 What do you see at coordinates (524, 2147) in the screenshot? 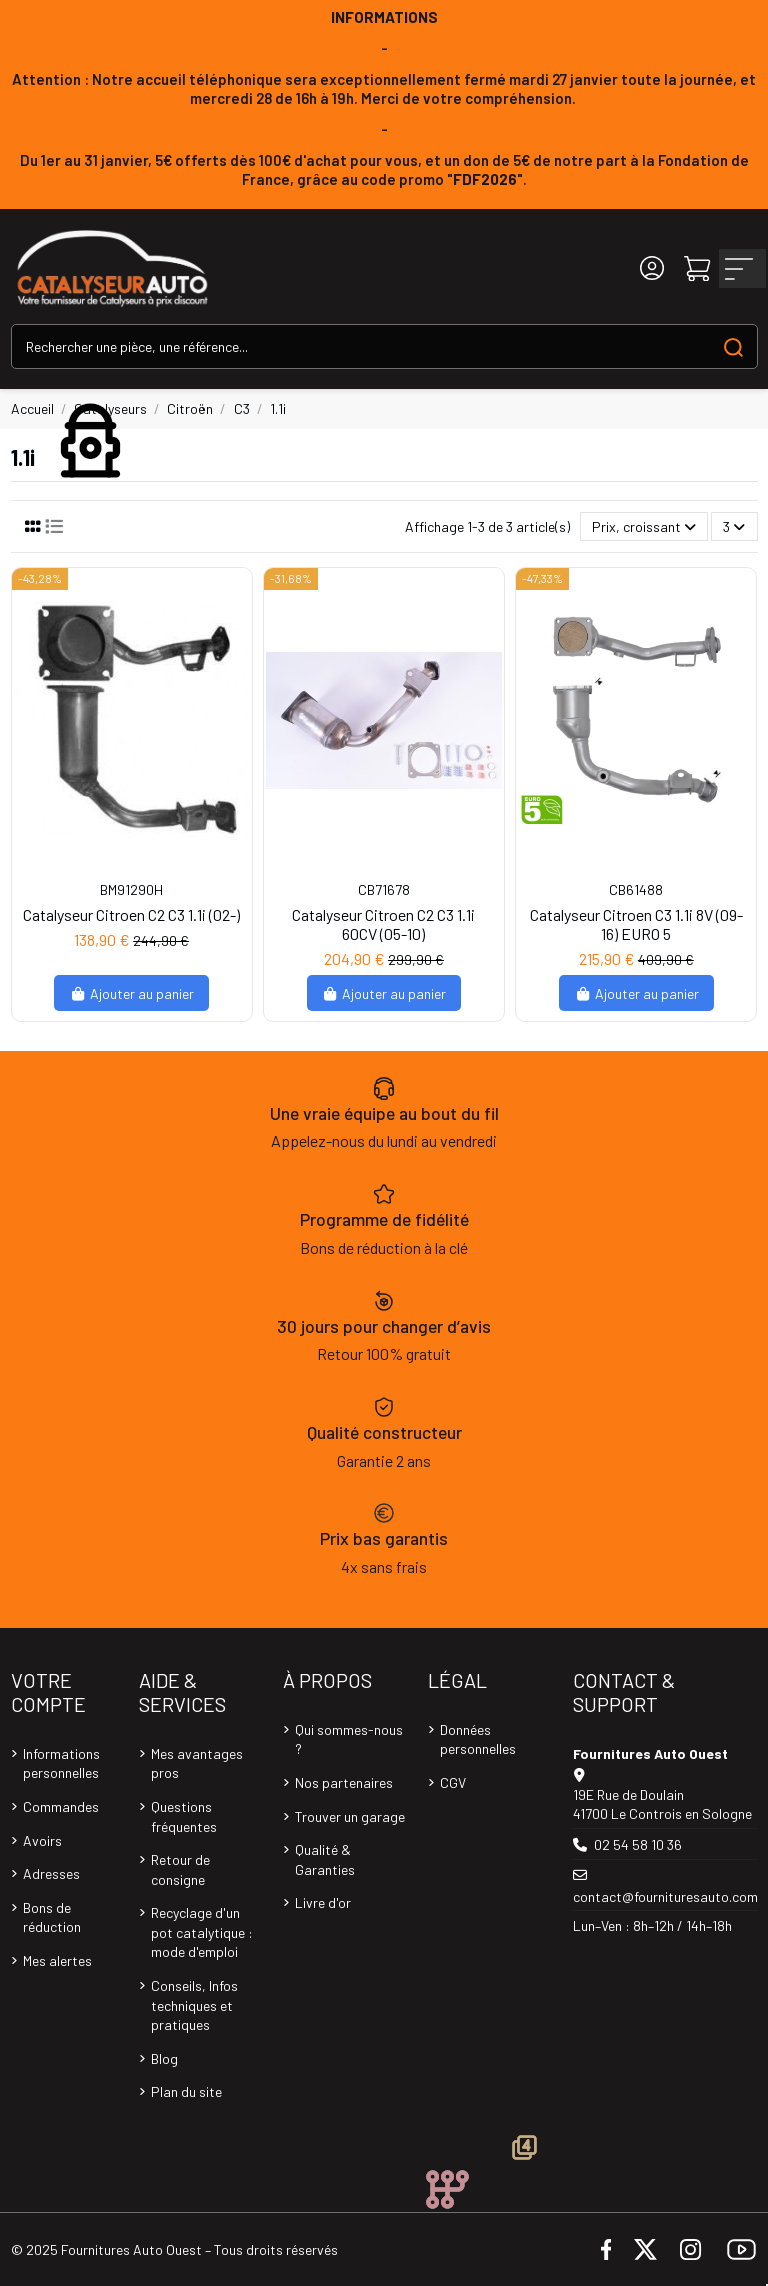
I see `view item 4 in a collection or series` at bounding box center [524, 2147].